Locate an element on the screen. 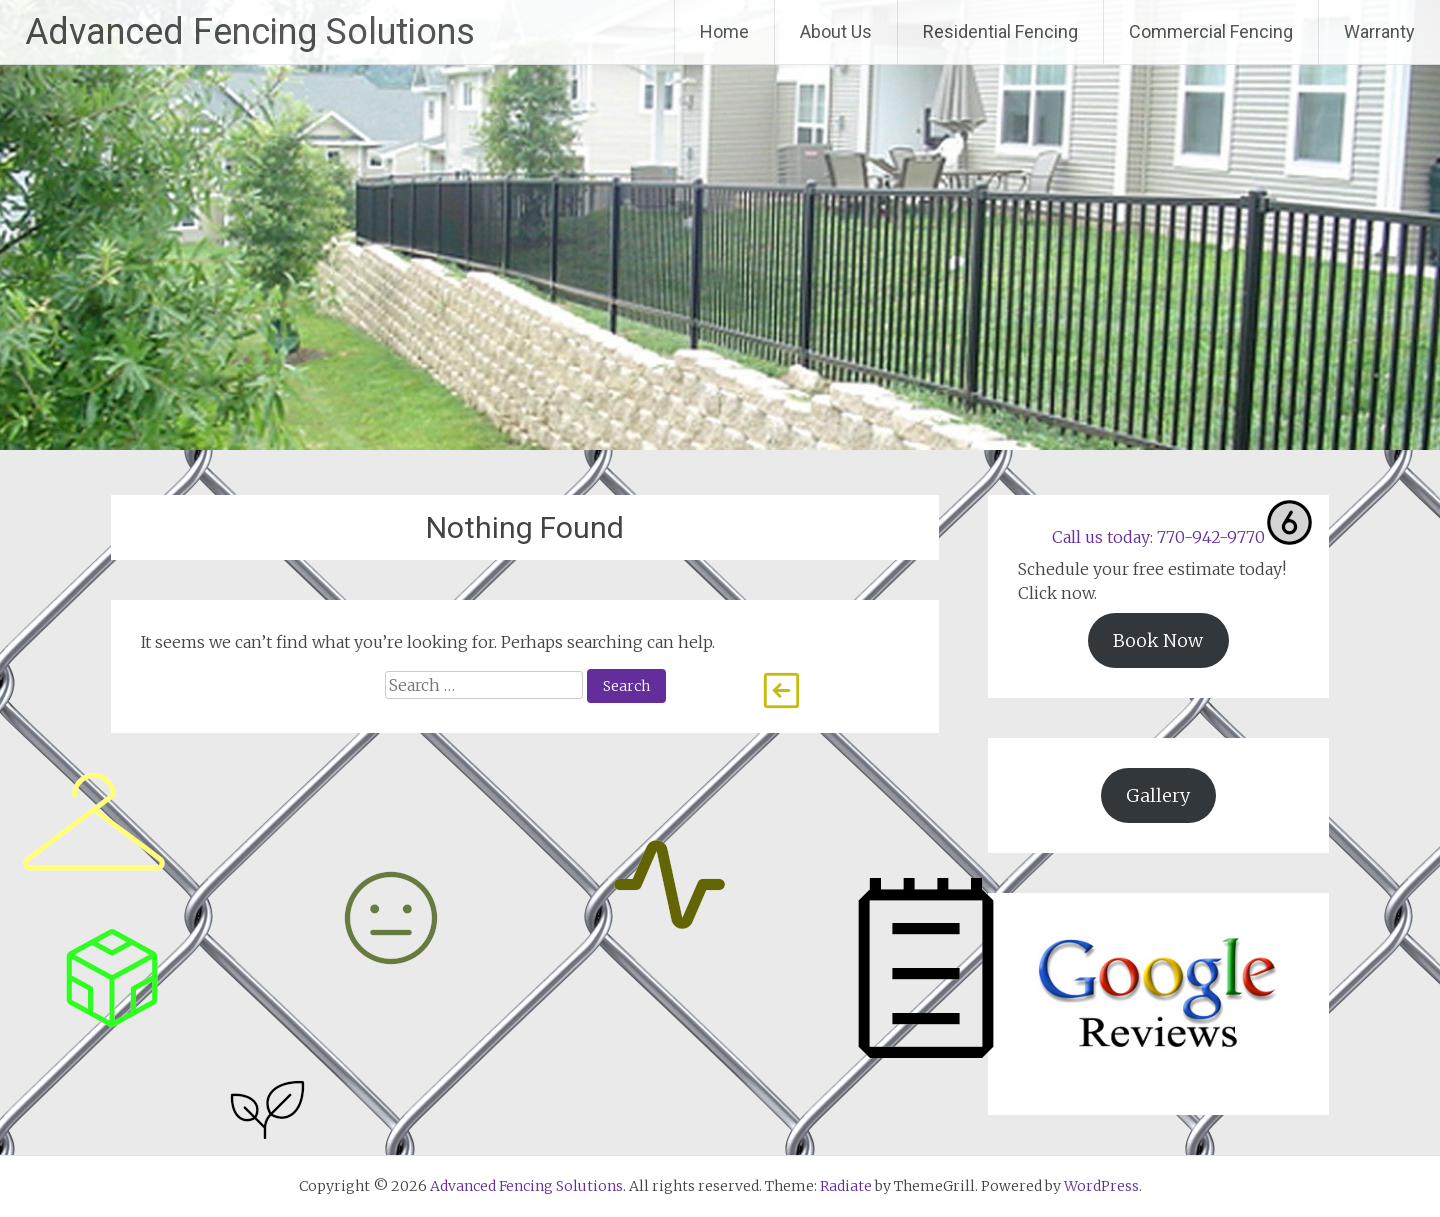 Image resolution: width=1440 pixels, height=1217 pixels. access plant care or gardening features is located at coordinates (267, 1107).